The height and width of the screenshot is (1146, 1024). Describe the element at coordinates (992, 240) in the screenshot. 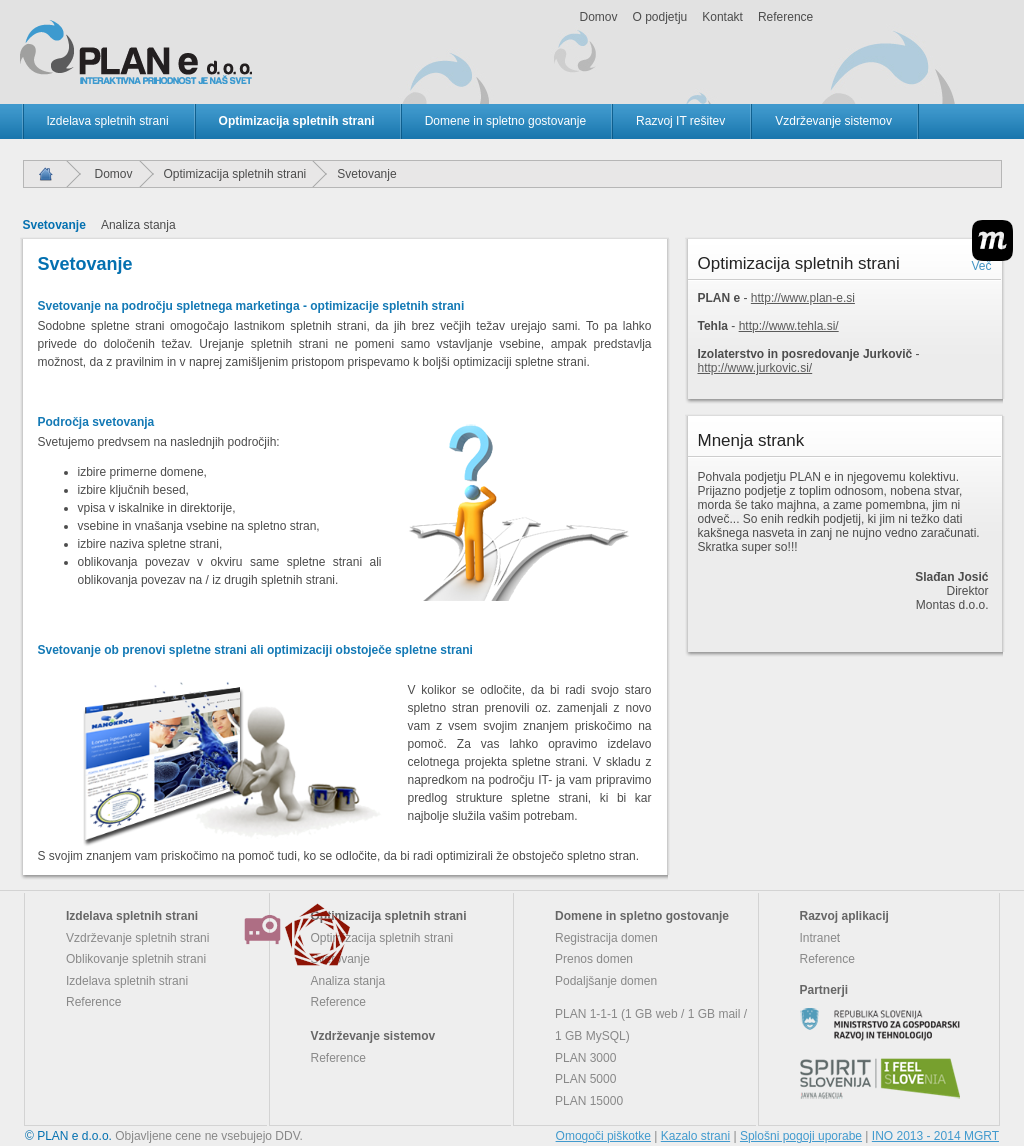

I see `open moqups wireframing and prototyping tool` at that location.